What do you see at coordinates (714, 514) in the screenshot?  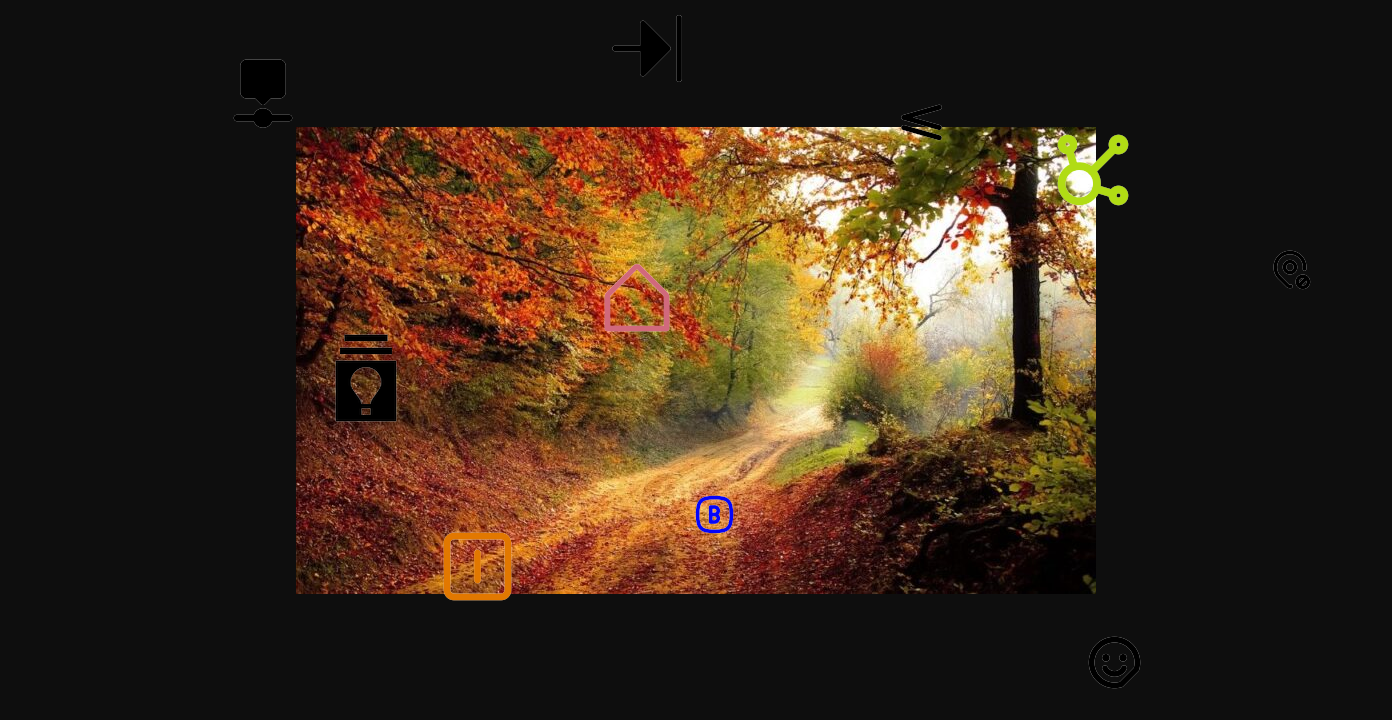 I see `apply bold formatting to selected text` at bounding box center [714, 514].